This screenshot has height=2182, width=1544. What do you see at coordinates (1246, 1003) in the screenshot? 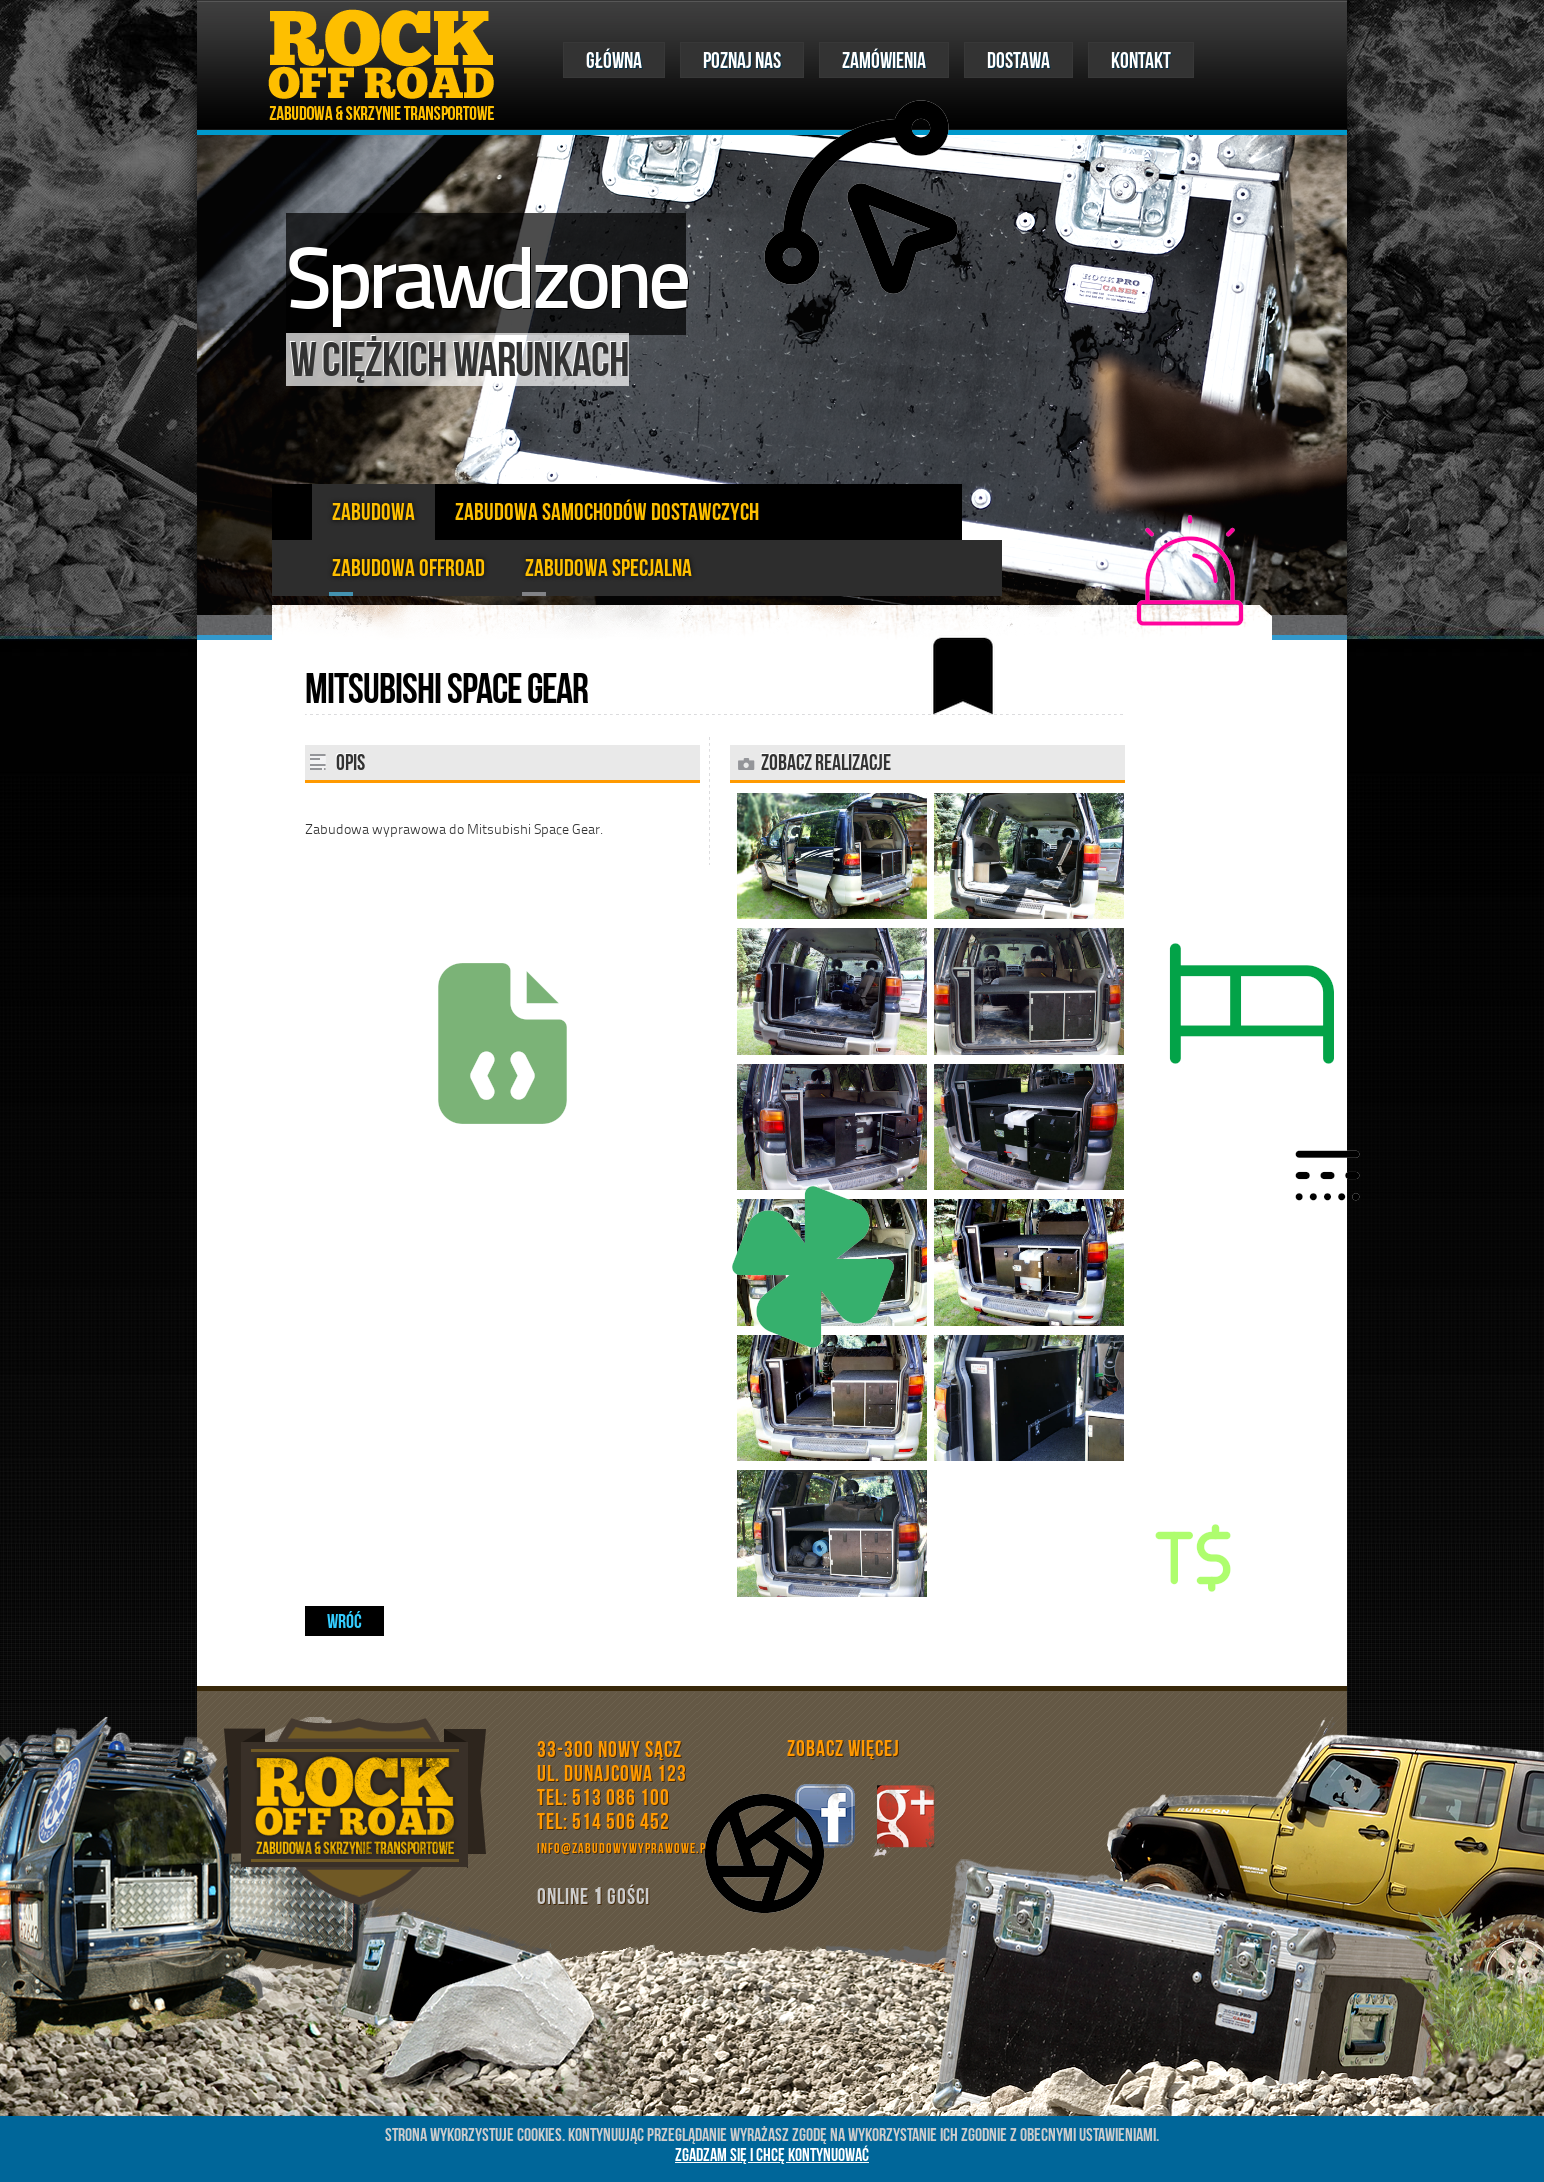
I see `view accommodation or hotel options` at bounding box center [1246, 1003].